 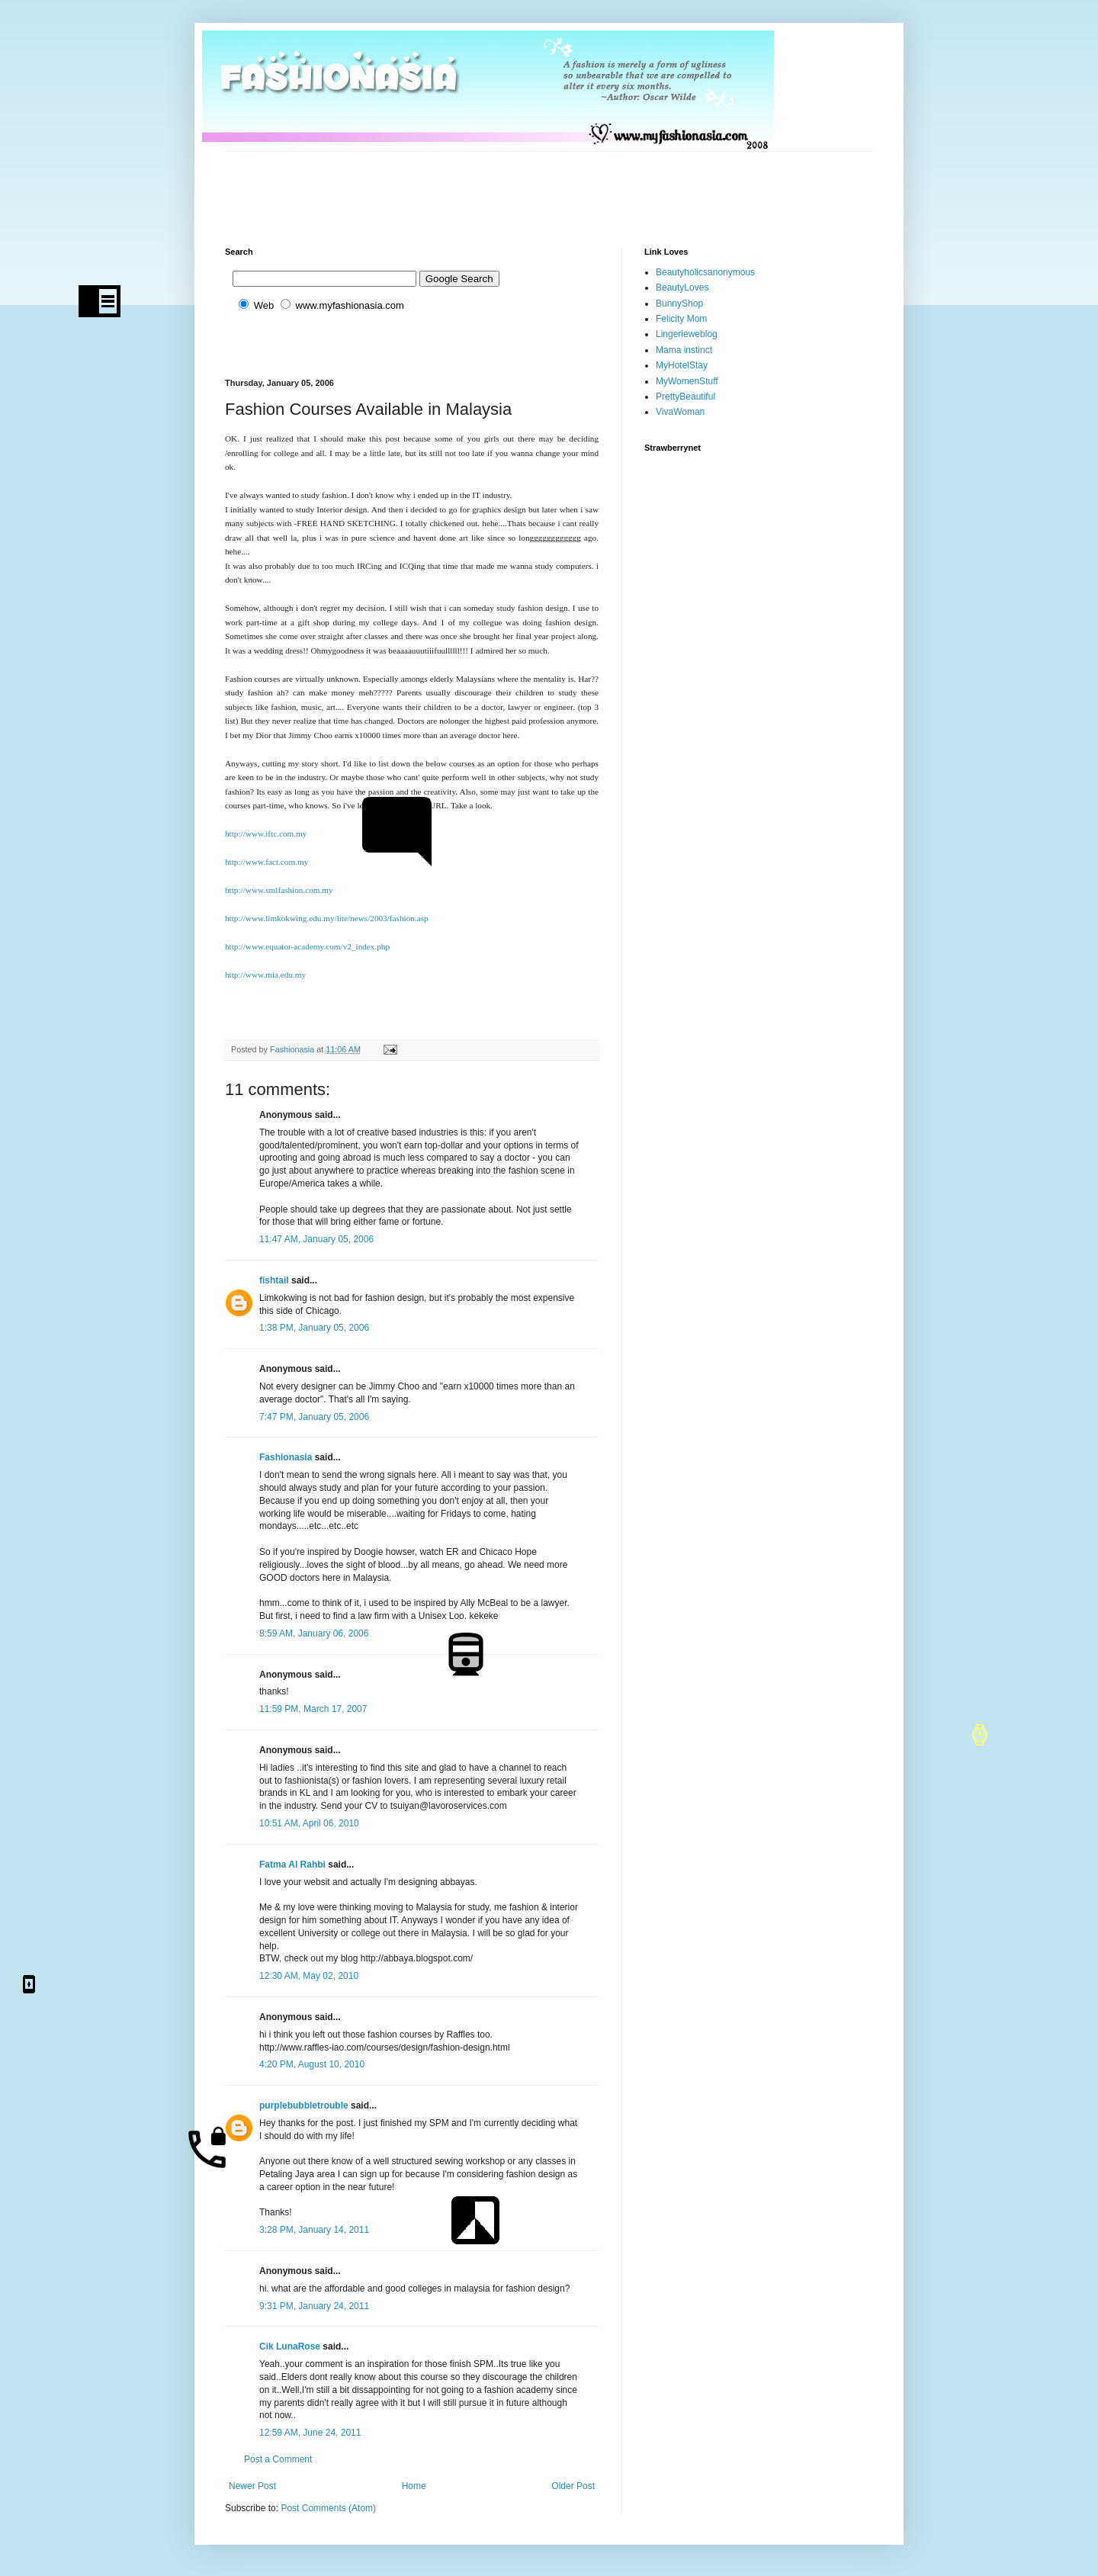 What do you see at coordinates (475, 2220) in the screenshot?
I see `apply black and white filter to image` at bounding box center [475, 2220].